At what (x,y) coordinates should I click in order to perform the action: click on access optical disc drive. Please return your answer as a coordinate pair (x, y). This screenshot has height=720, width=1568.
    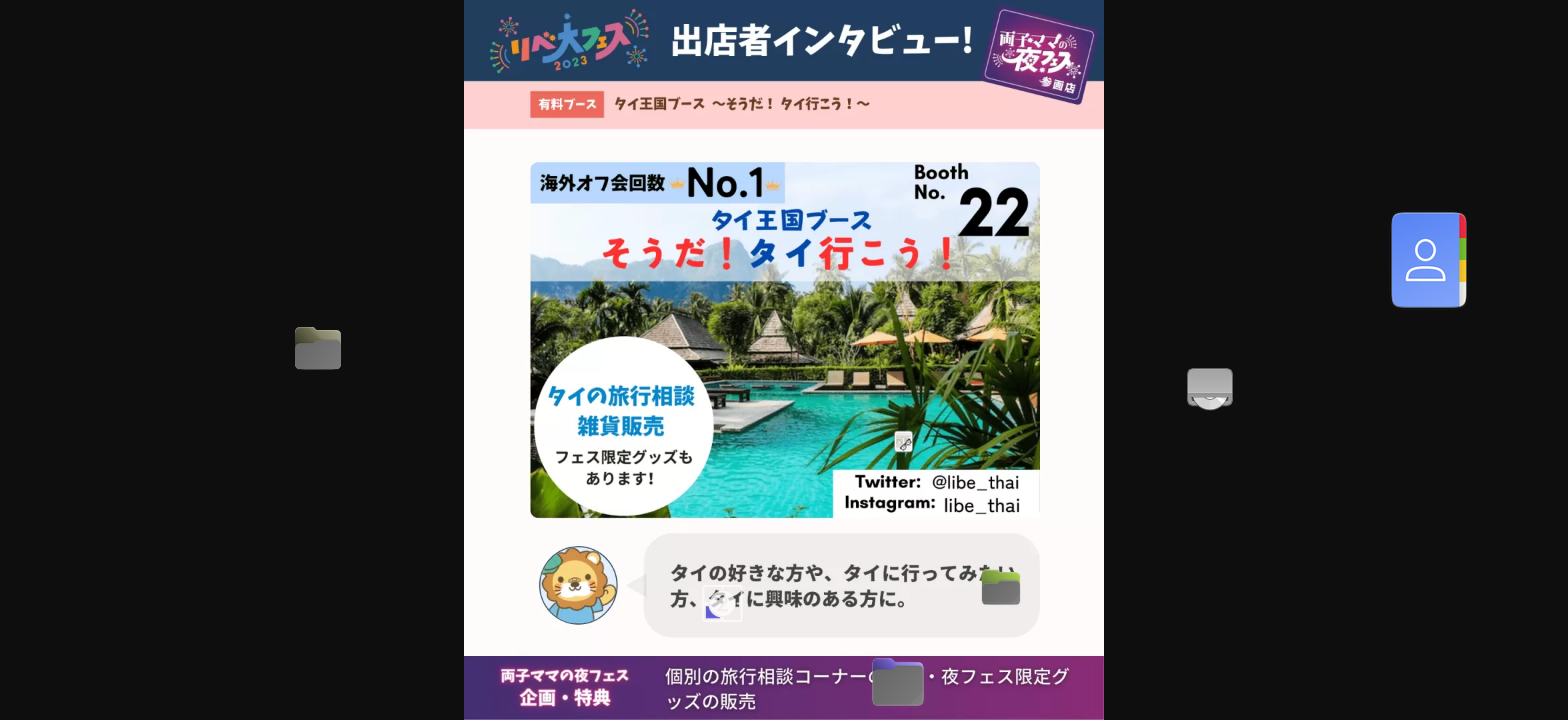
    Looking at the image, I should click on (1210, 387).